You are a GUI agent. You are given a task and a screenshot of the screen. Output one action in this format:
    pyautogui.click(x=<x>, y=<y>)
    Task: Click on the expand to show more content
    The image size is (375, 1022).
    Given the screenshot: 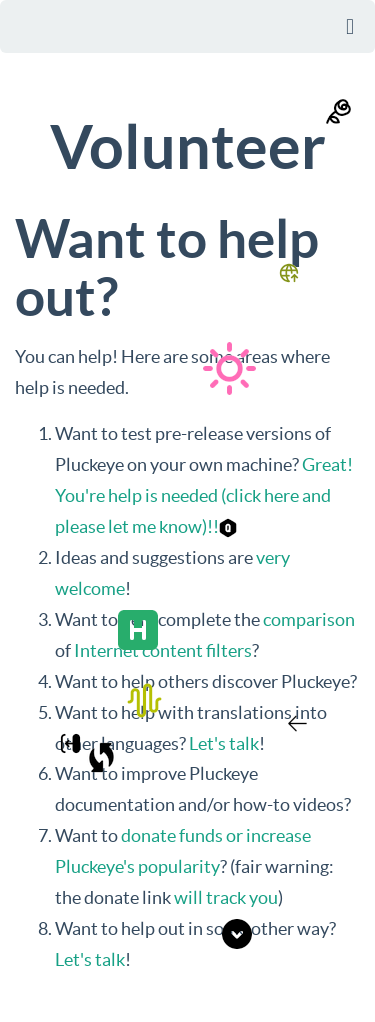 What is the action you would take?
    pyautogui.click(x=237, y=934)
    